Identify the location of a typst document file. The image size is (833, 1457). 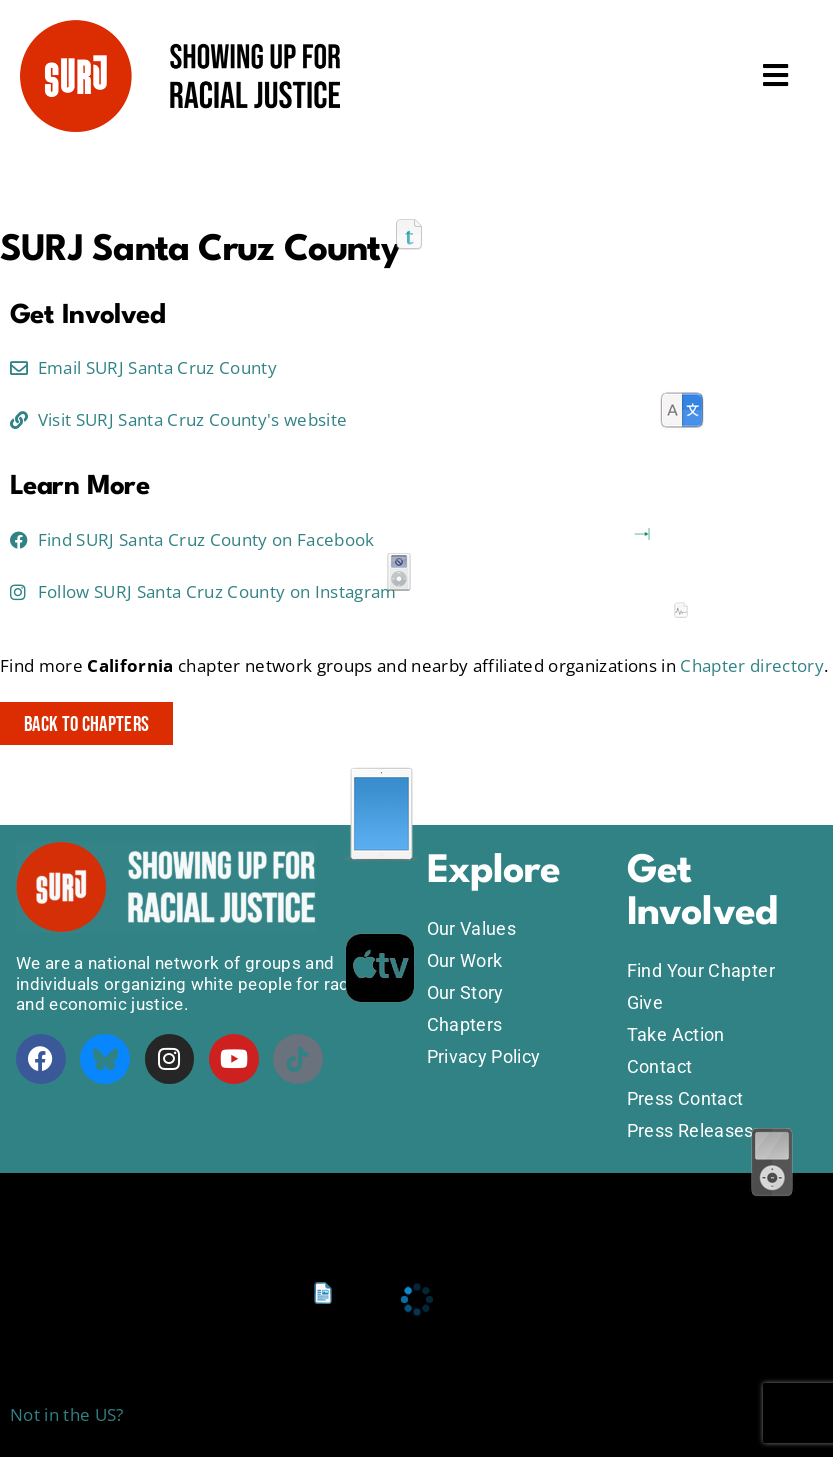
(409, 234).